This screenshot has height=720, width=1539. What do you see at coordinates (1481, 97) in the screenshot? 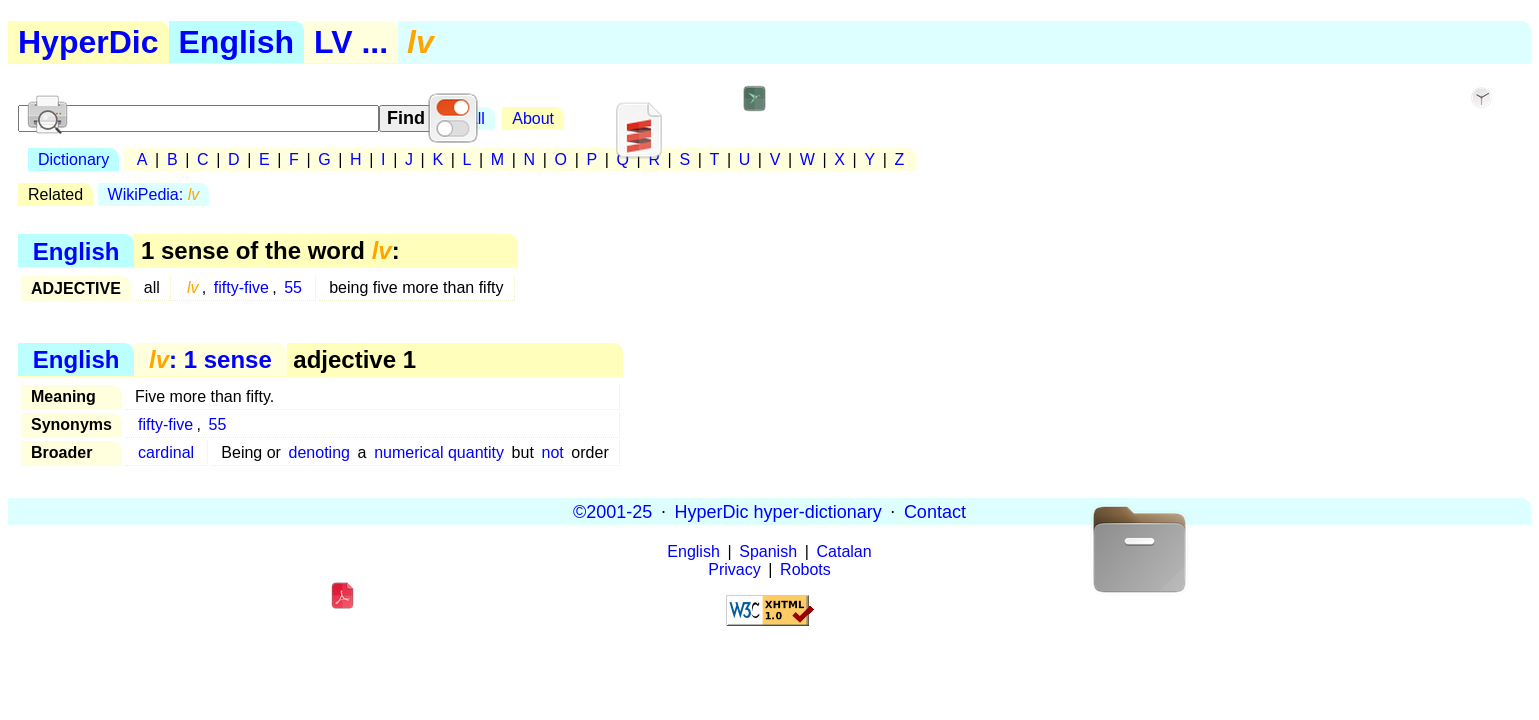
I see `access date and time settings` at bounding box center [1481, 97].